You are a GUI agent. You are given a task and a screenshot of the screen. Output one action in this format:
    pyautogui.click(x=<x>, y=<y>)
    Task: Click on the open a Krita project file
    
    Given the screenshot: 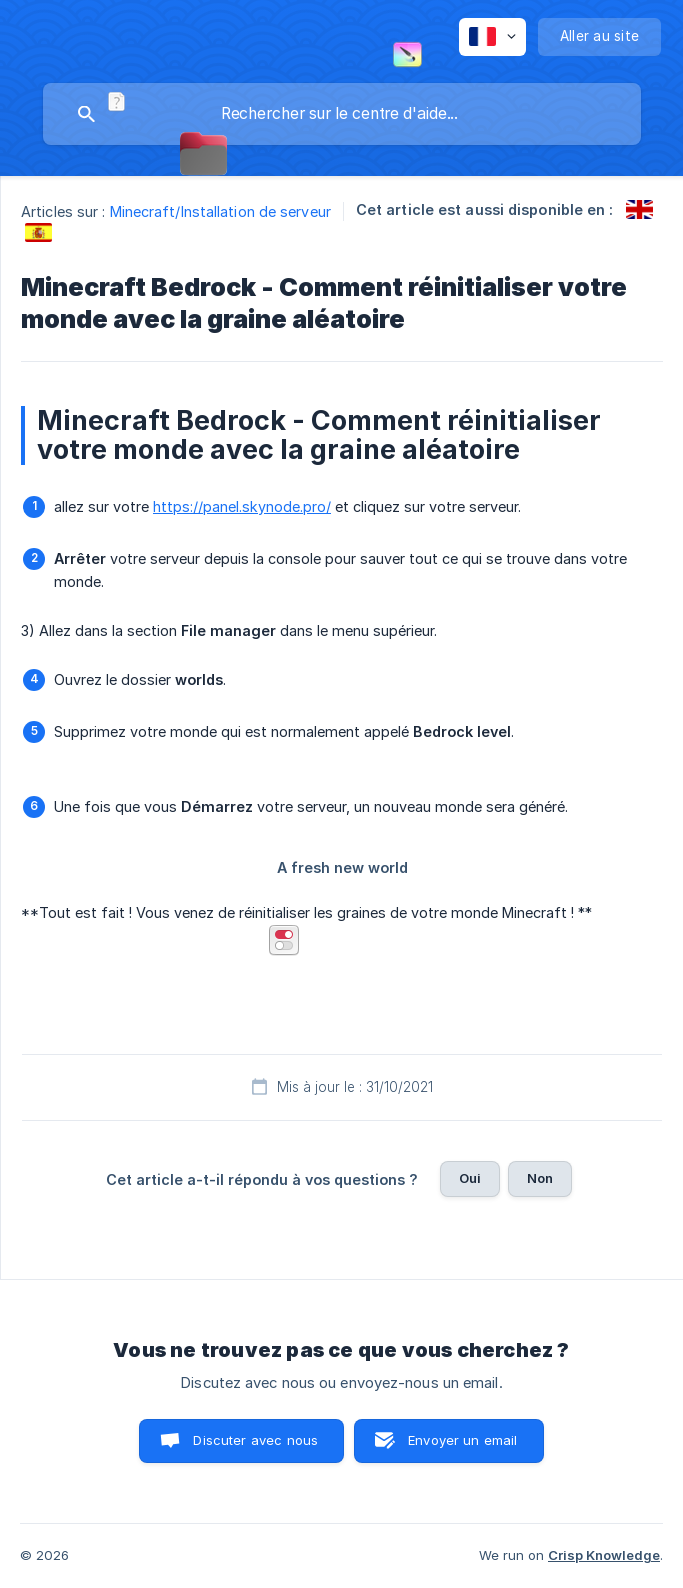 What is the action you would take?
    pyautogui.click(x=407, y=53)
    